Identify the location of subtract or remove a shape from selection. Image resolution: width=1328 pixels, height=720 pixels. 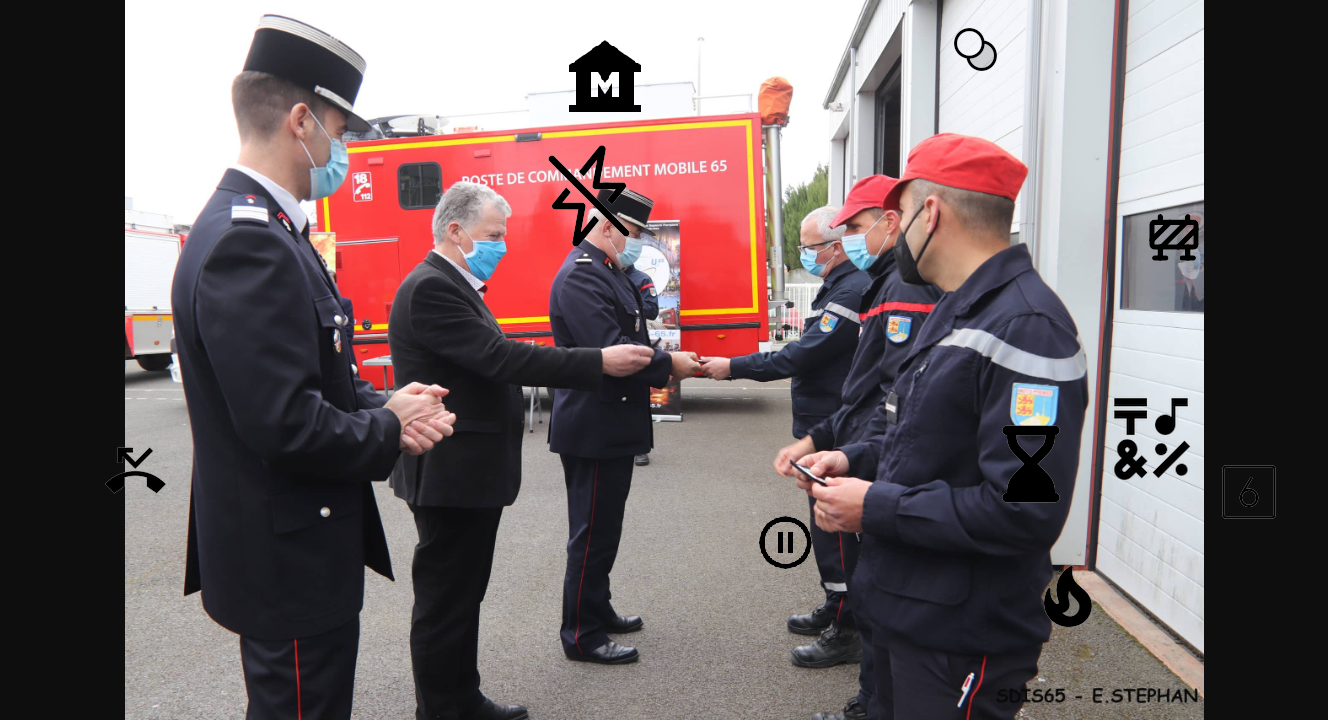
(975, 49).